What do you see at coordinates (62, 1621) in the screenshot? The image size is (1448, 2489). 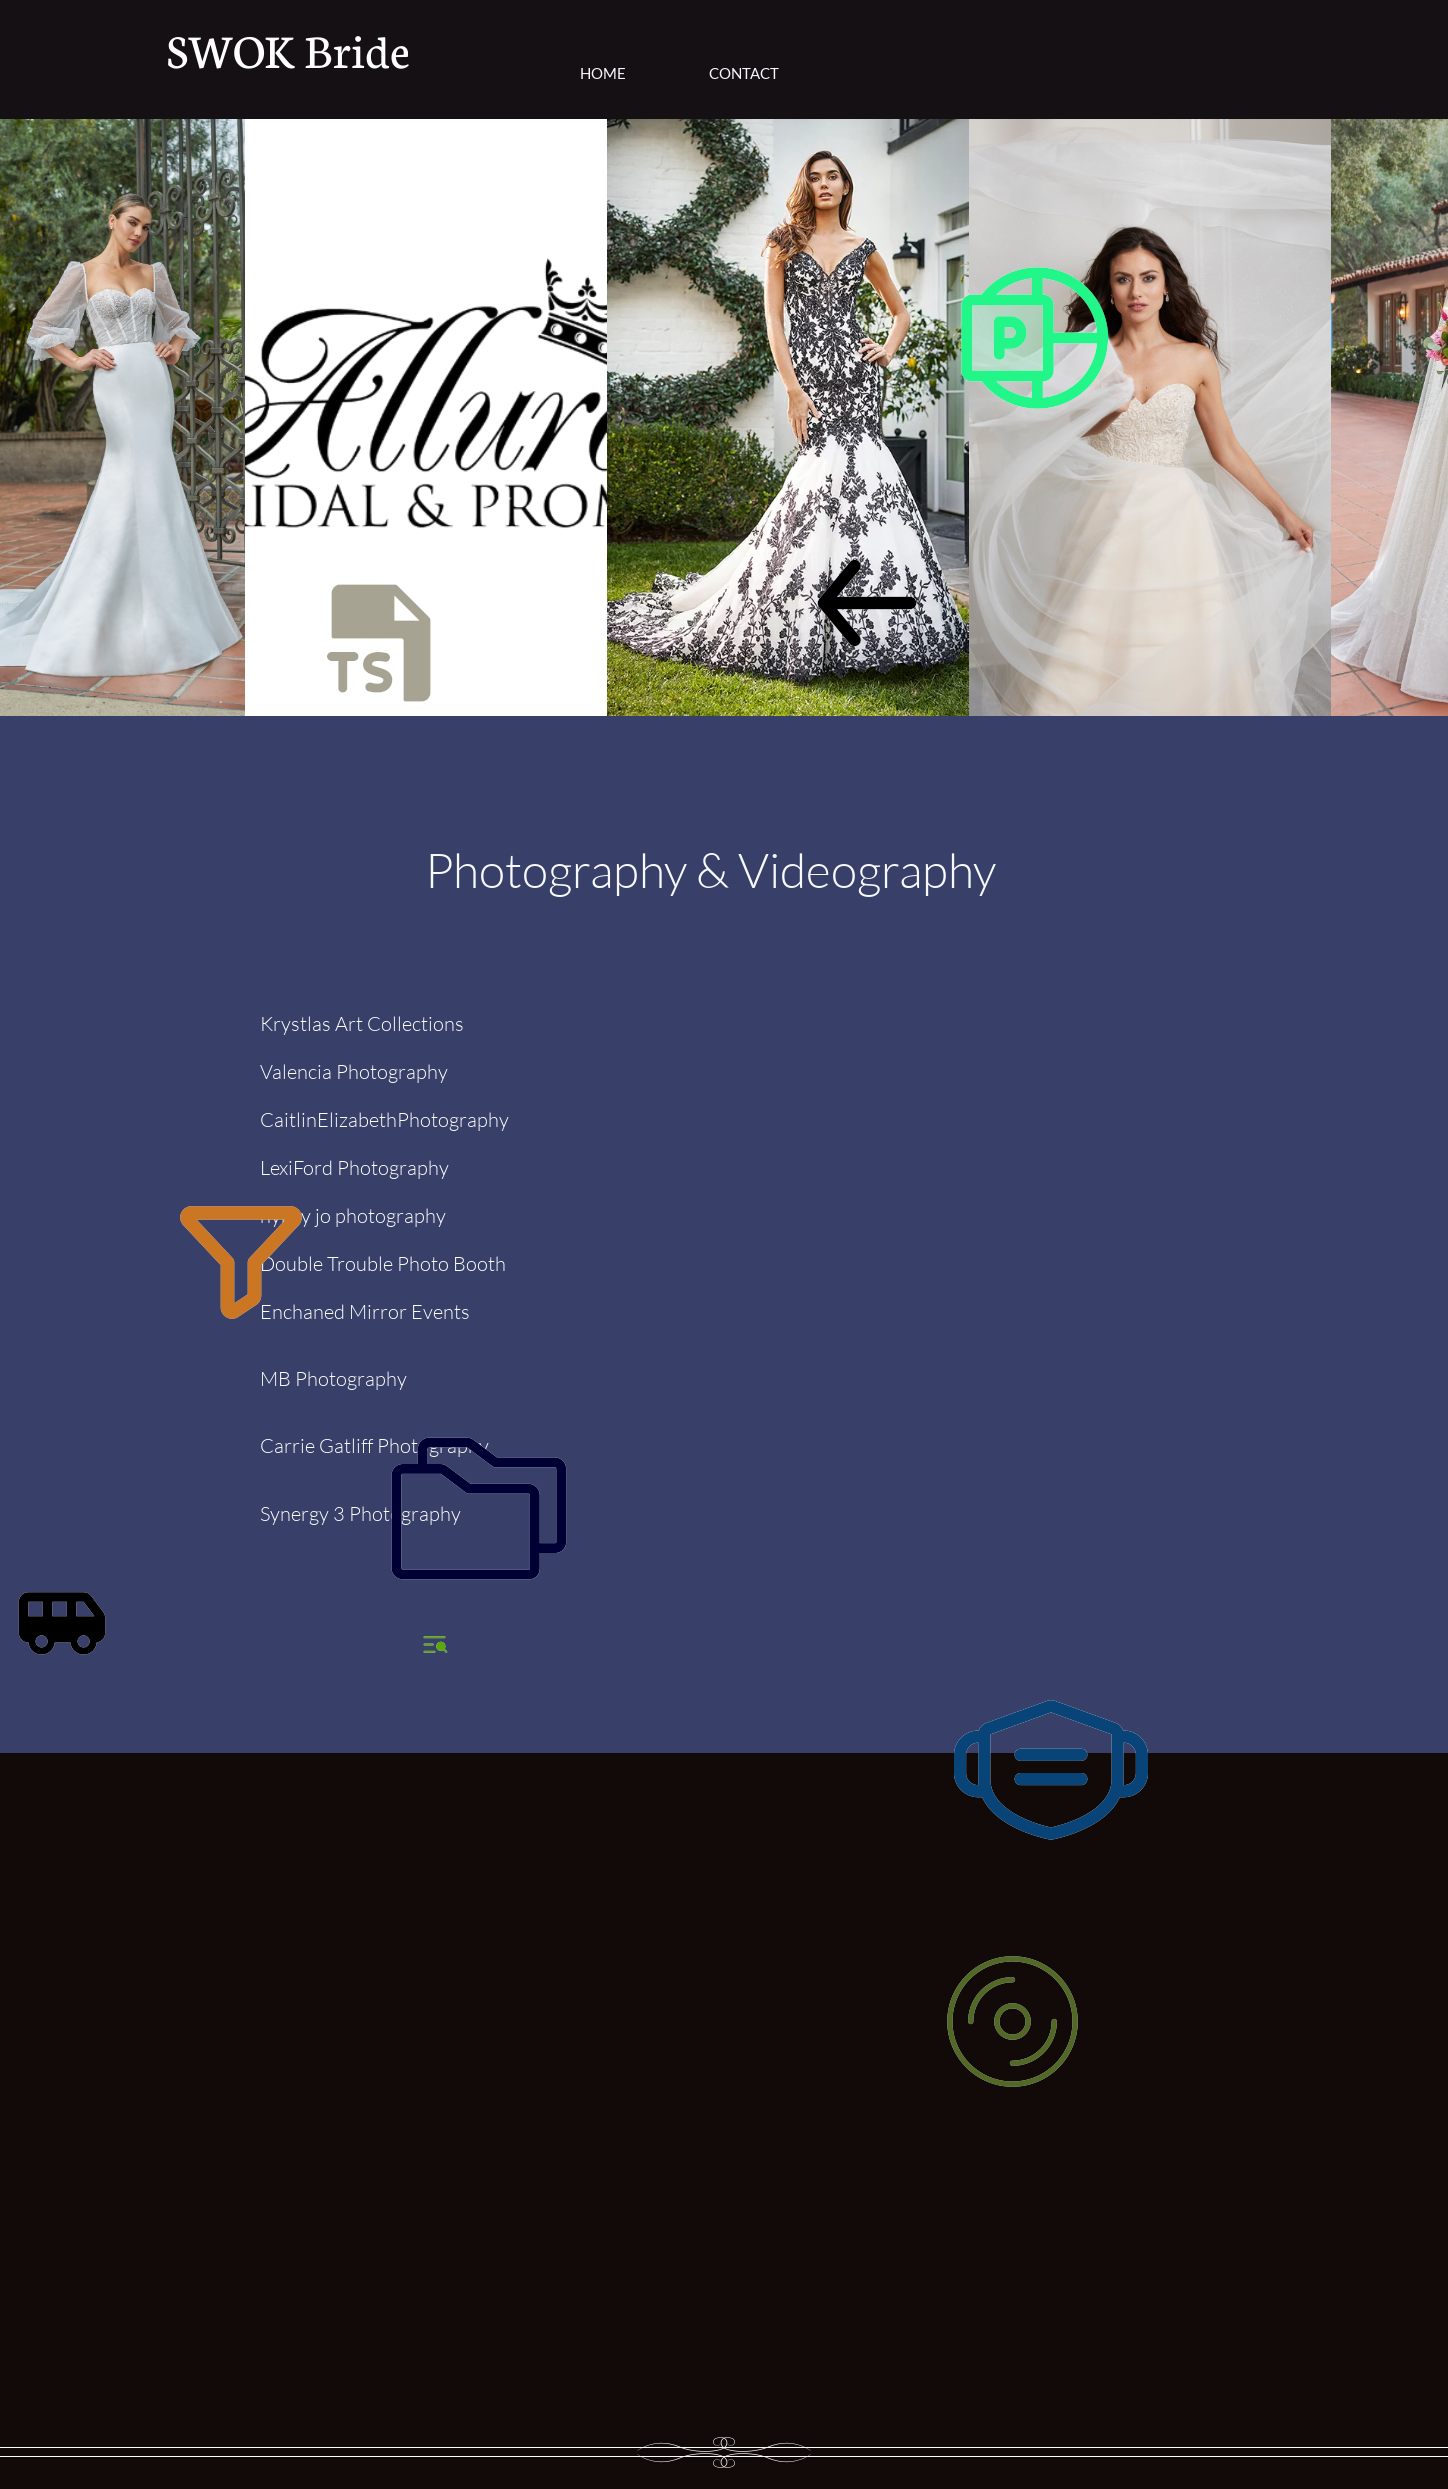 I see `book a shuttle or van service` at bounding box center [62, 1621].